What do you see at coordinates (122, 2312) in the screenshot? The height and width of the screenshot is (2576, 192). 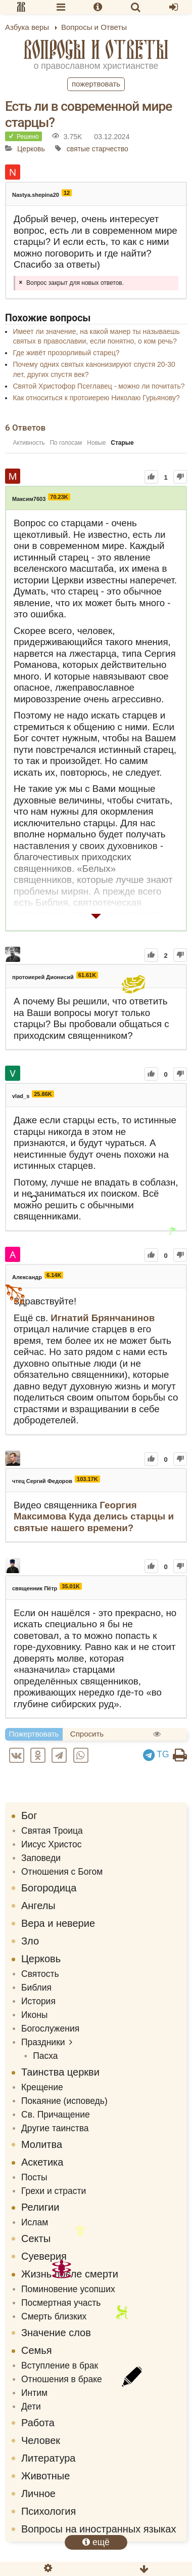 I see `access Greek mythology content or trivia` at bounding box center [122, 2312].